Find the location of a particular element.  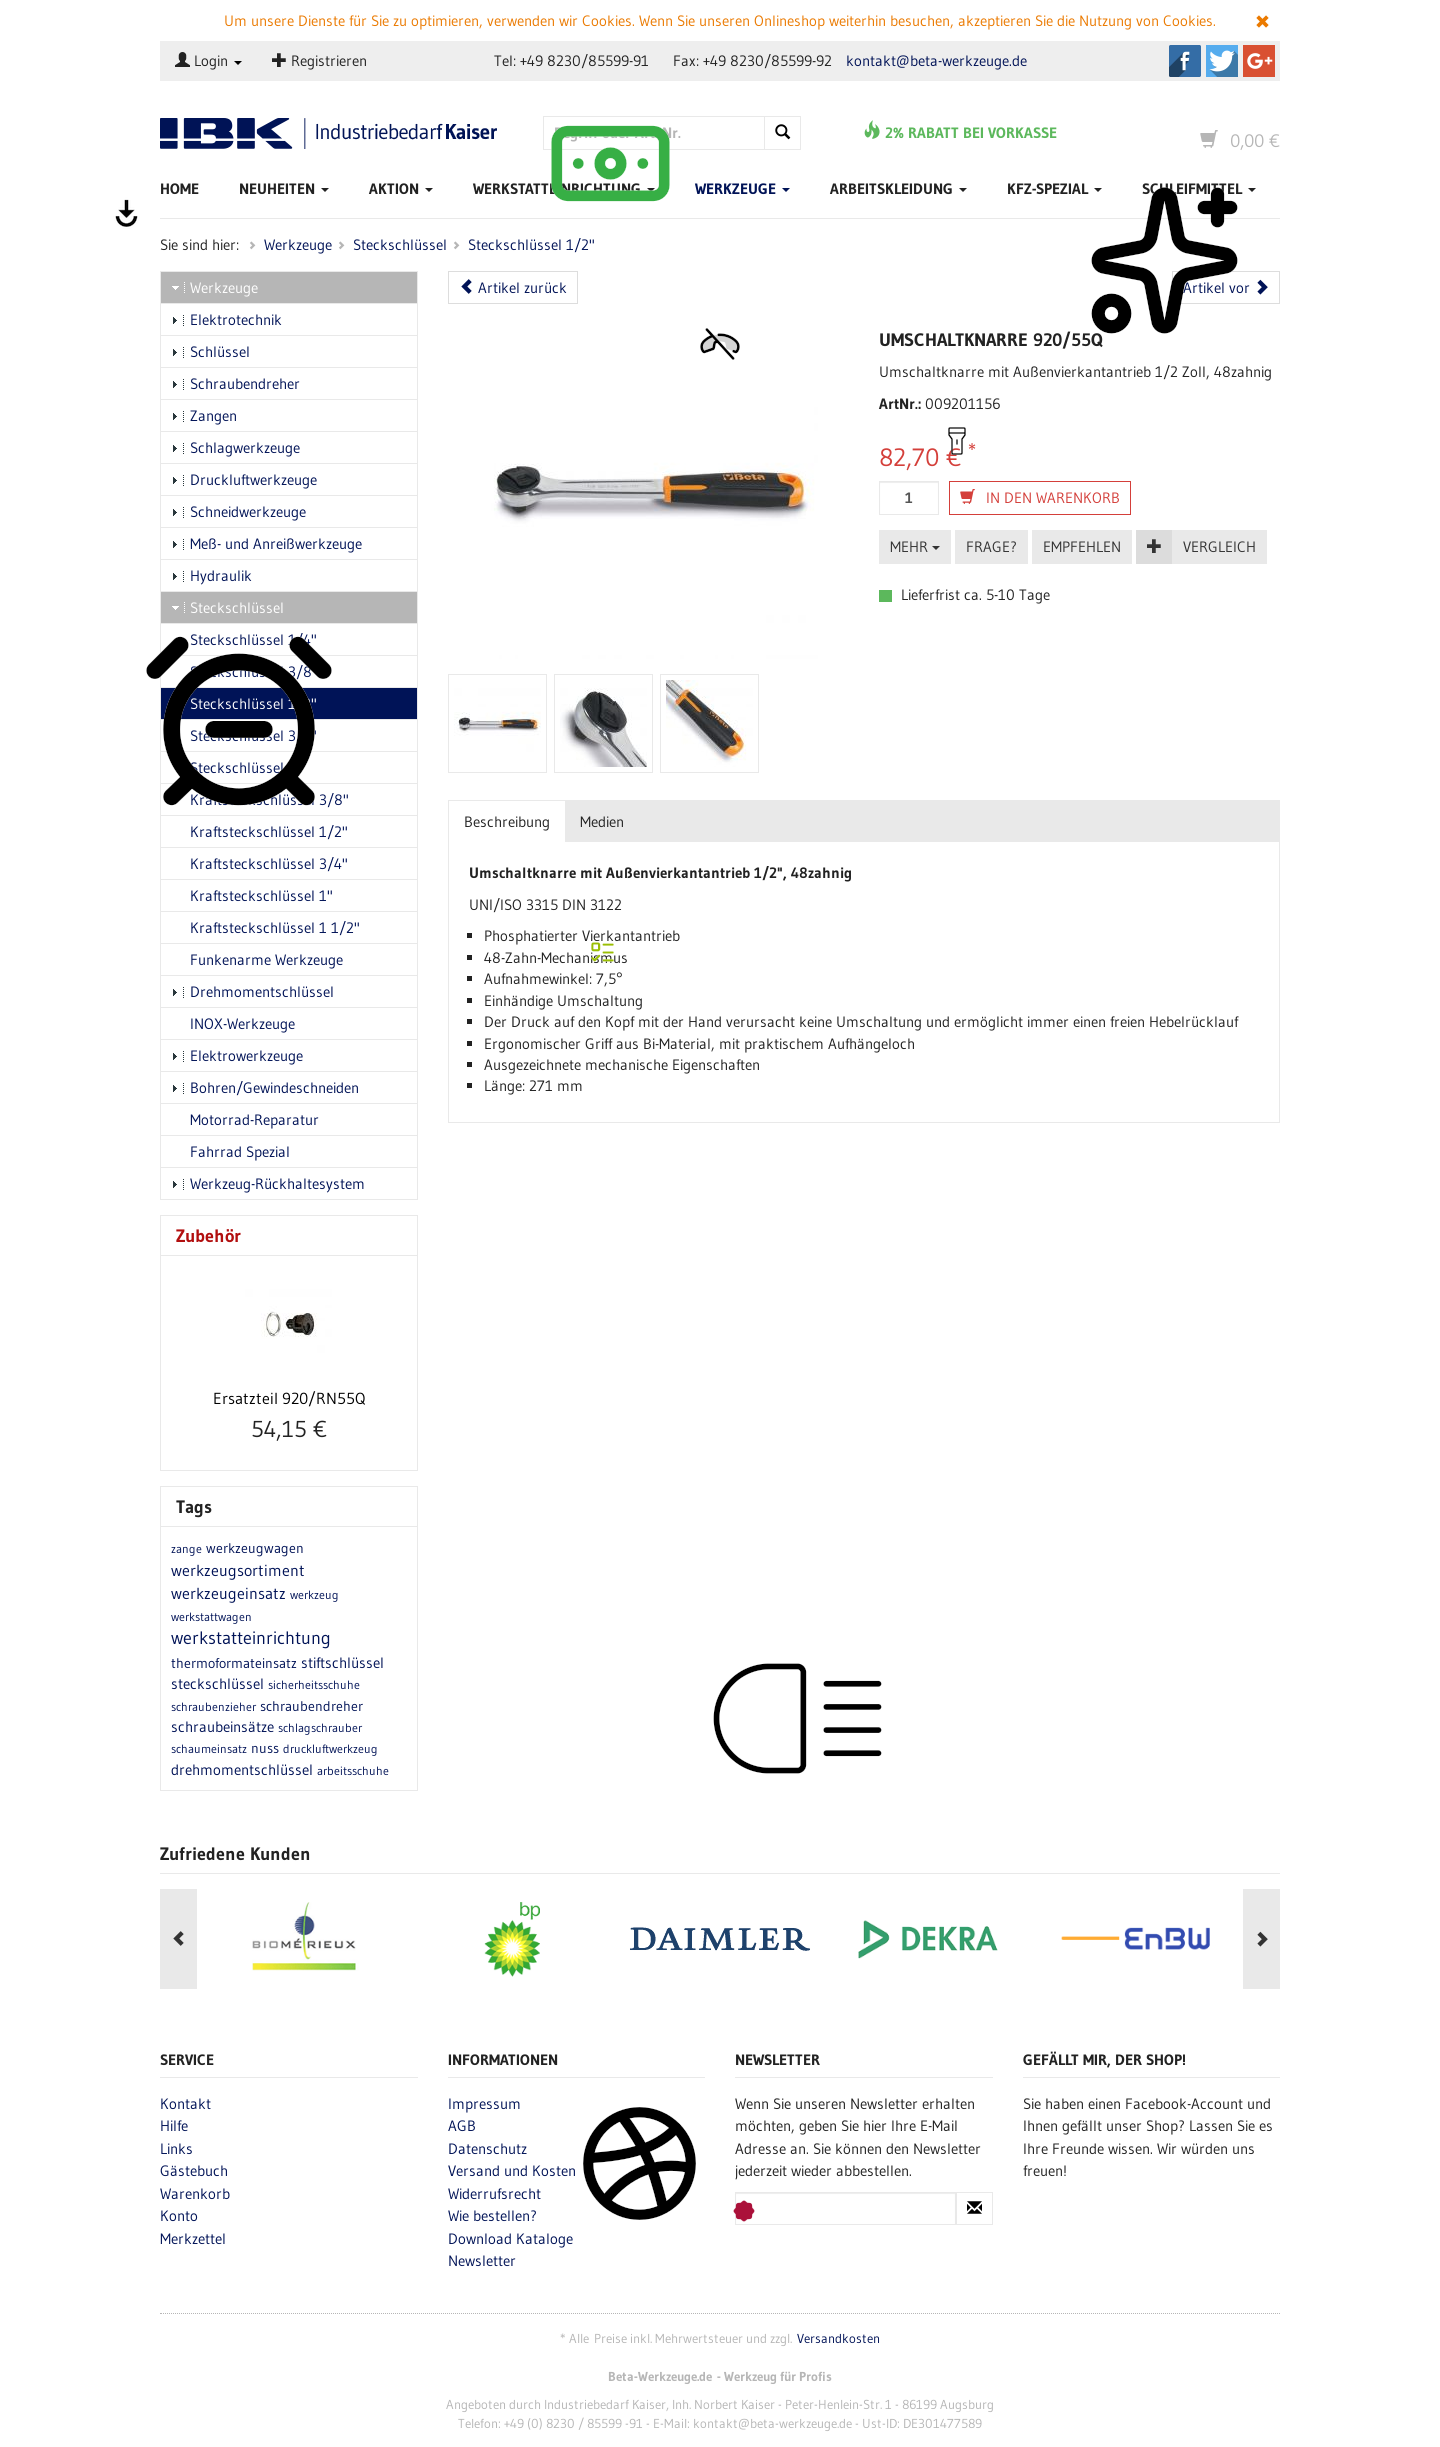

view your to-do list is located at coordinates (602, 952).